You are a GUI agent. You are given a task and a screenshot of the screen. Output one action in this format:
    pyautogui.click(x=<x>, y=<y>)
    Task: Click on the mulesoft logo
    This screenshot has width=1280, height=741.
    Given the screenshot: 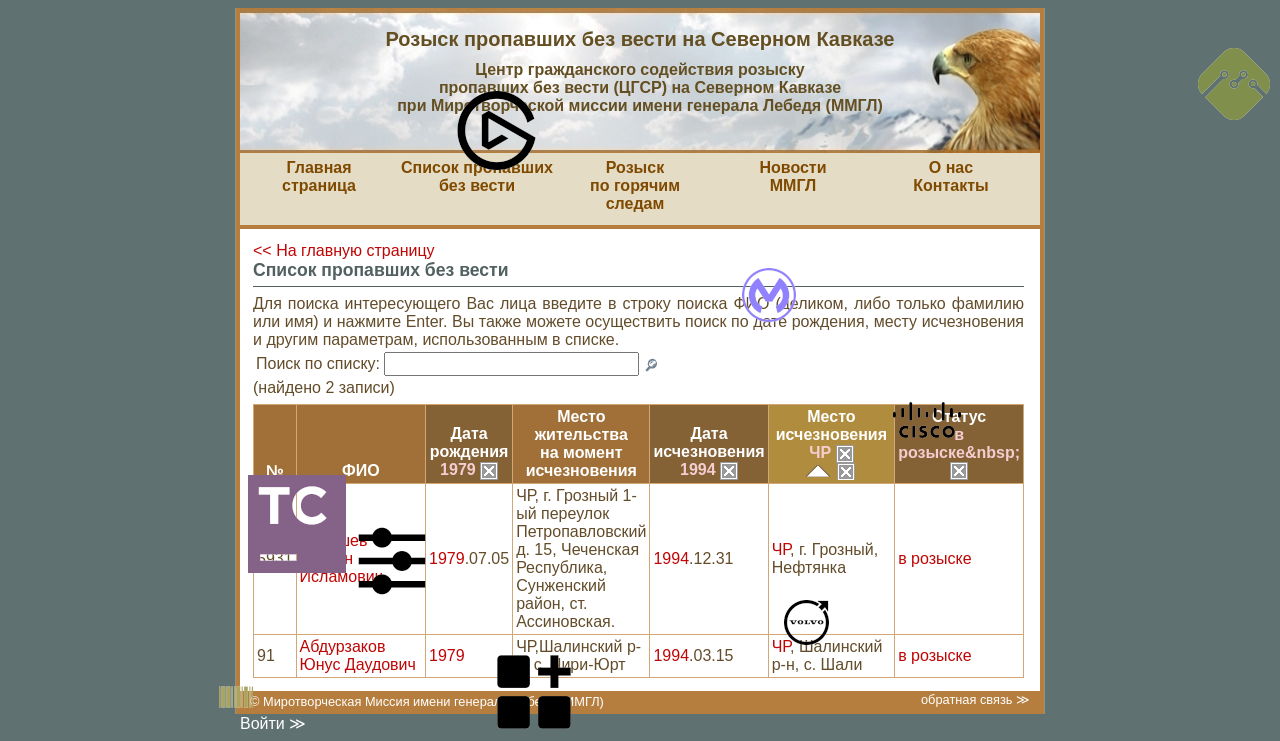 What is the action you would take?
    pyautogui.click(x=769, y=295)
    